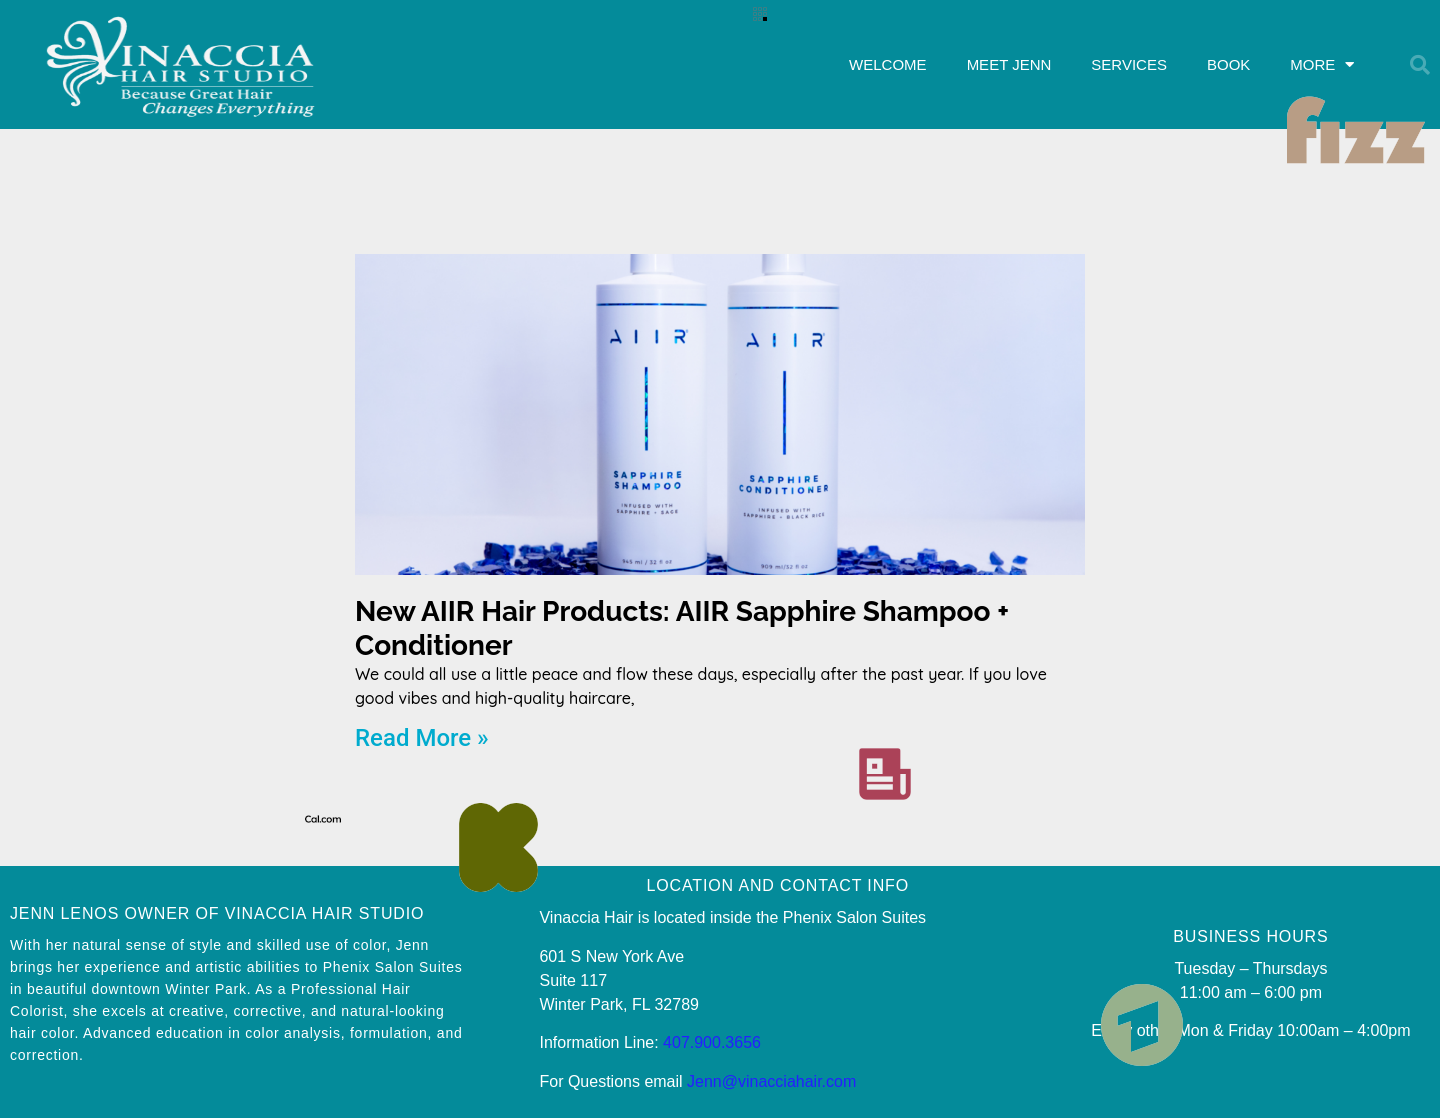 This screenshot has width=1440, height=1118. I want to click on büromöbelexperte brand logo, so click(760, 14).